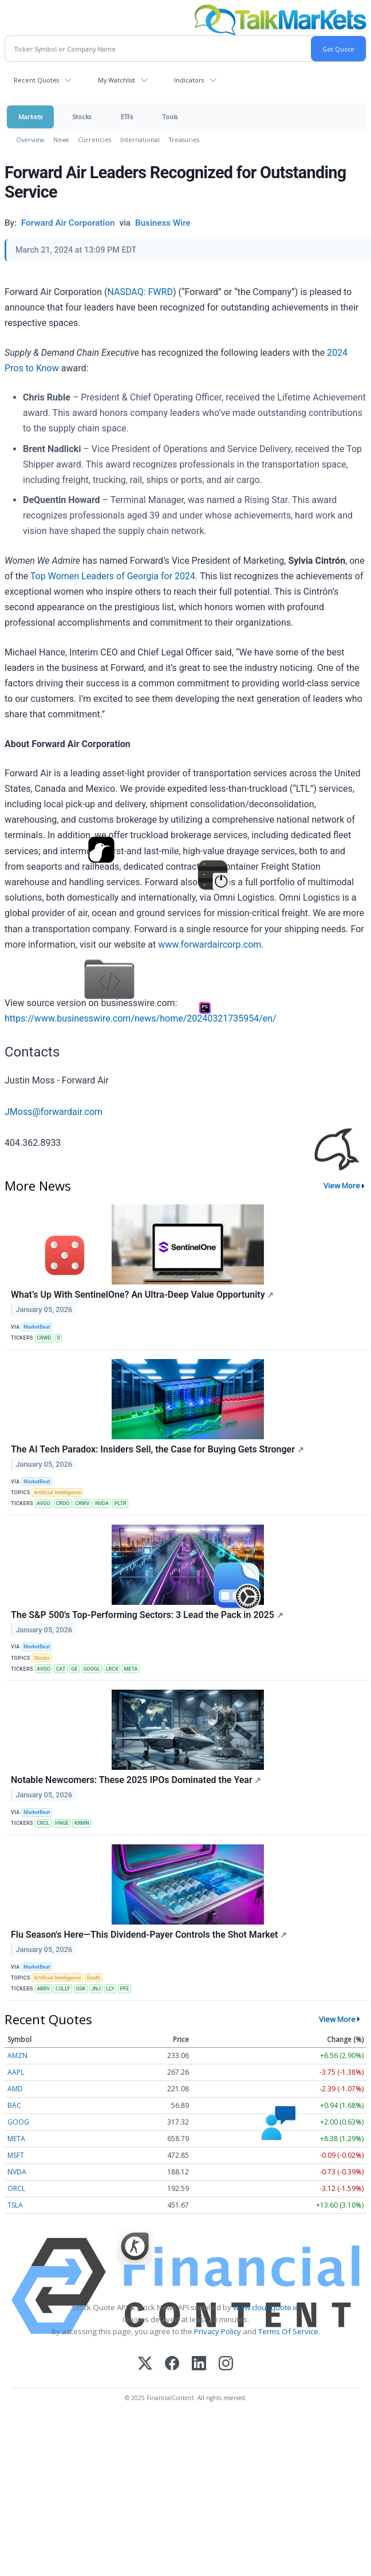 The image size is (371, 2576). What do you see at coordinates (205, 1008) in the screenshot?
I see `open phpstorm ide` at bounding box center [205, 1008].